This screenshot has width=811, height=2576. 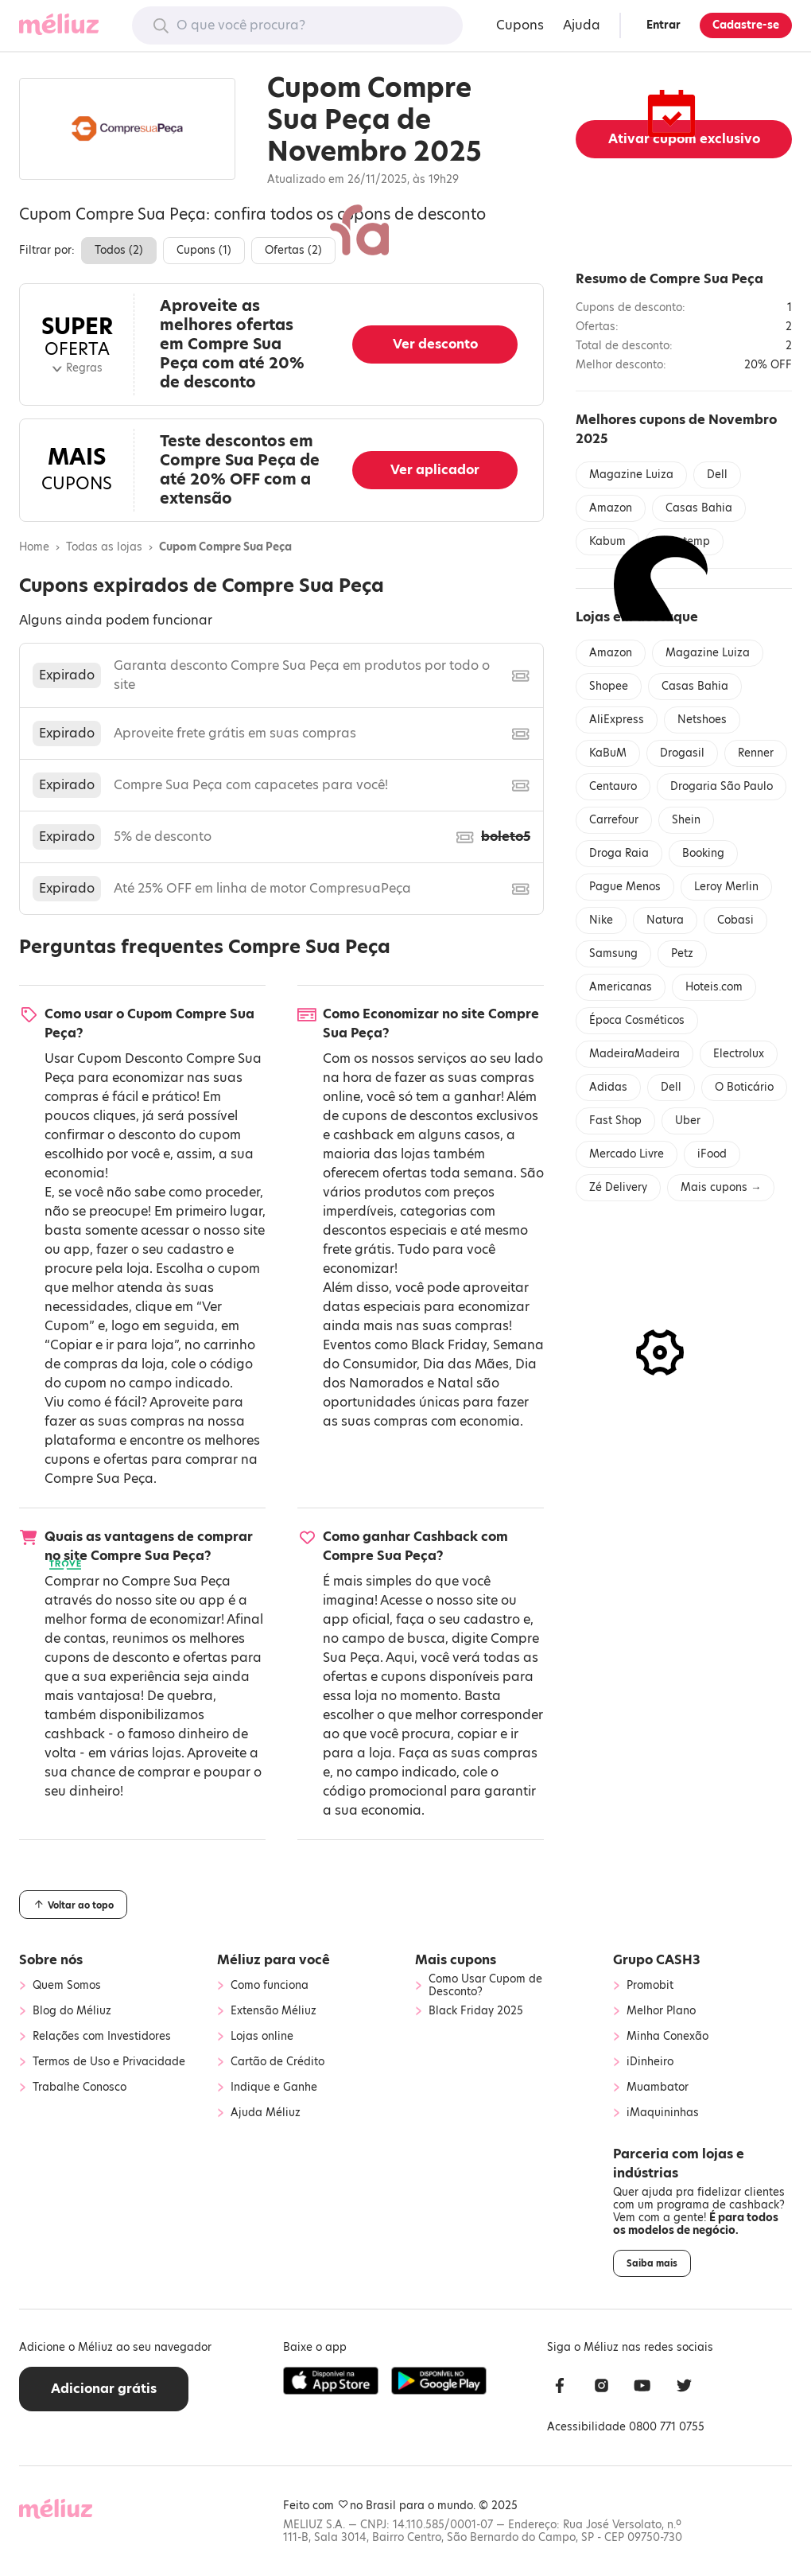 What do you see at coordinates (671, 115) in the screenshot?
I see `confirm a scheduled event or appointment` at bounding box center [671, 115].